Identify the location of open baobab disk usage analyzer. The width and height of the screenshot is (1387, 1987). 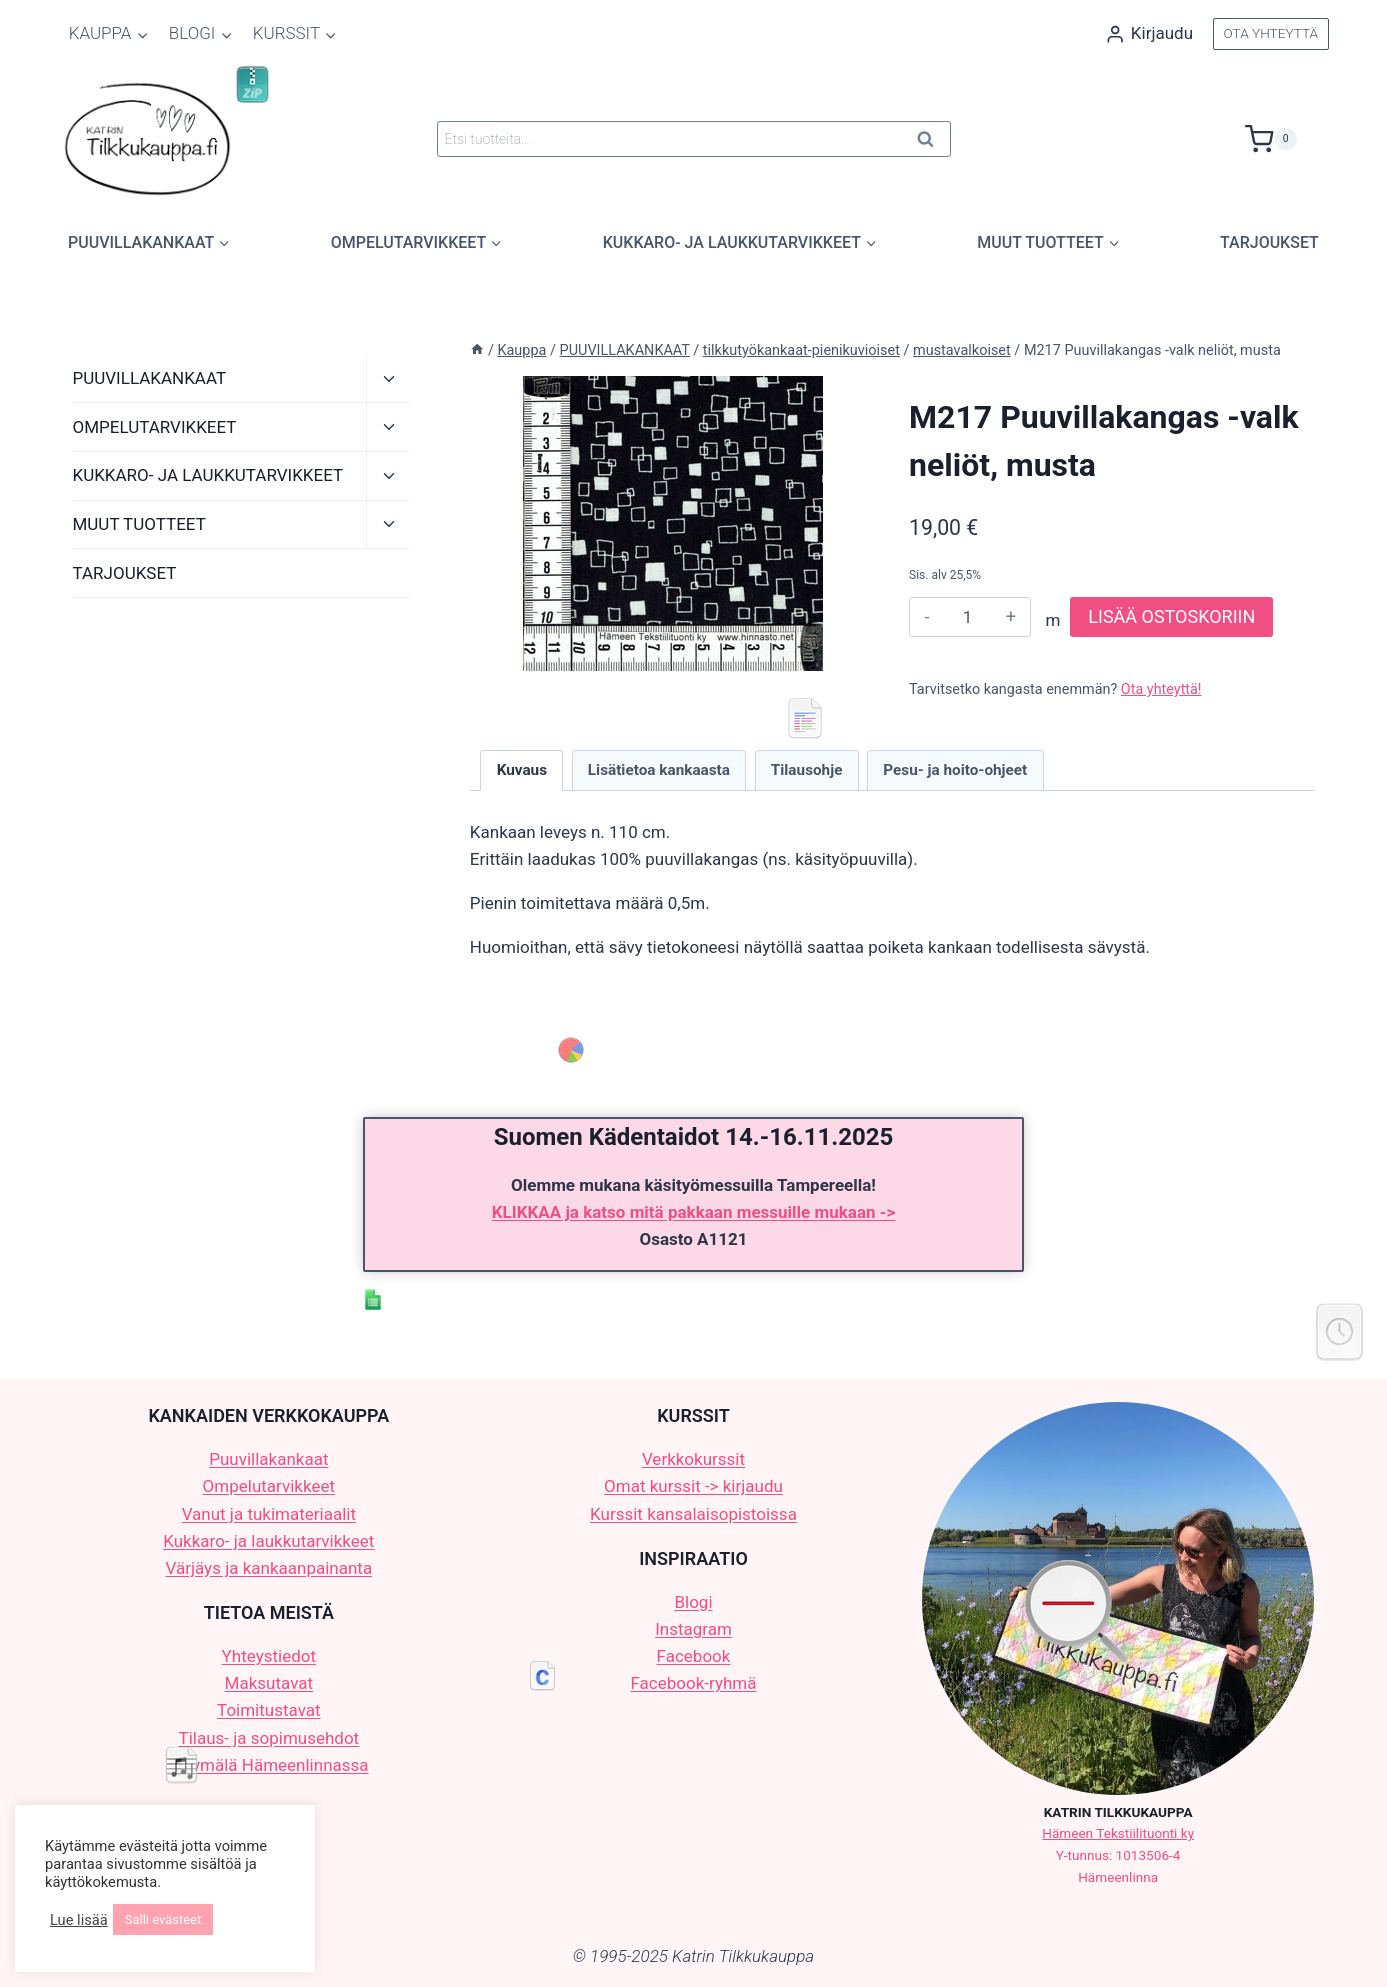
(571, 1050).